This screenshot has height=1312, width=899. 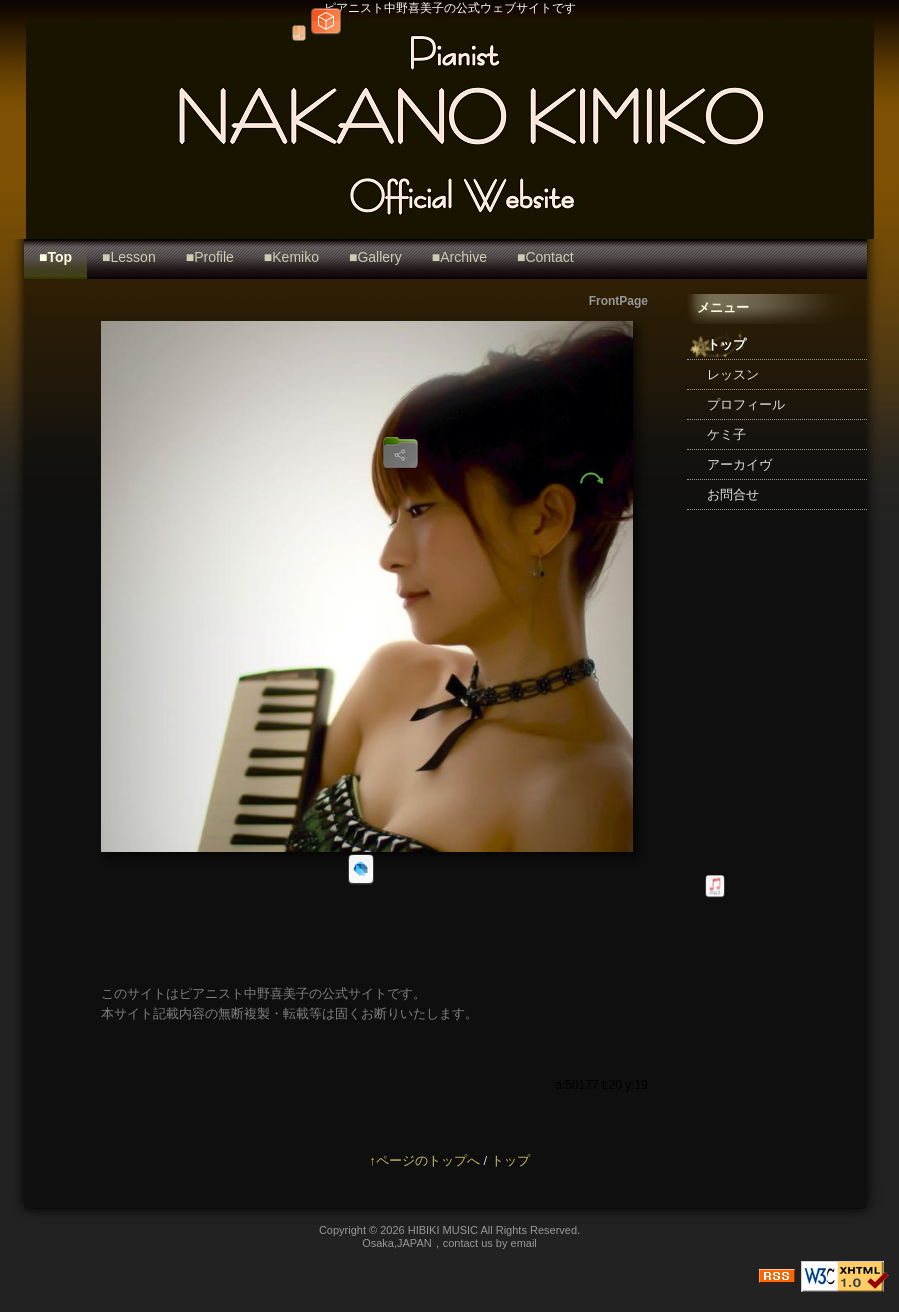 I want to click on open your public shared folder, so click(x=400, y=452).